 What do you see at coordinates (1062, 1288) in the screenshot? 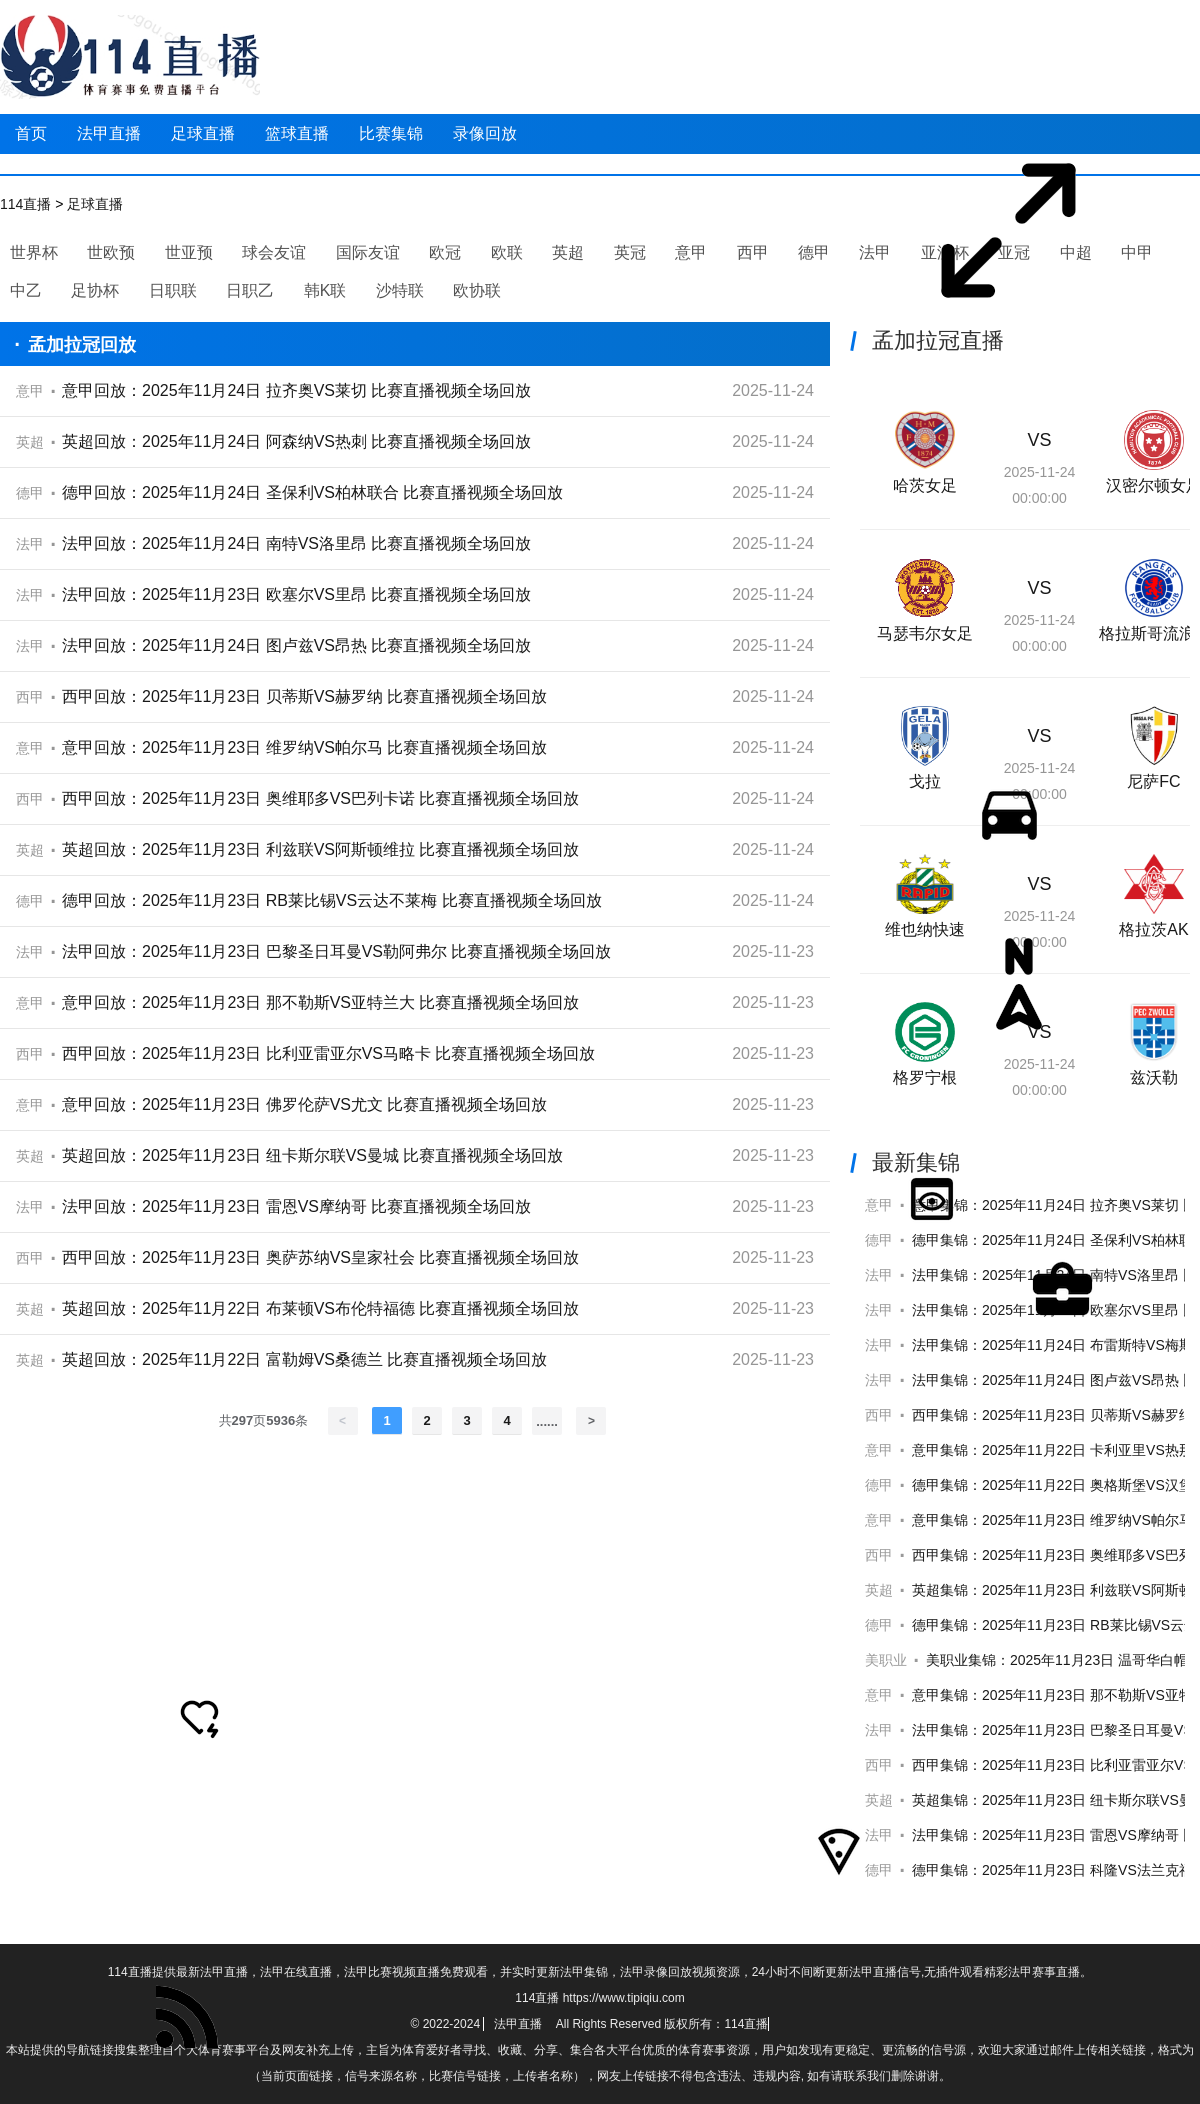
I see `access business or work-related features` at bounding box center [1062, 1288].